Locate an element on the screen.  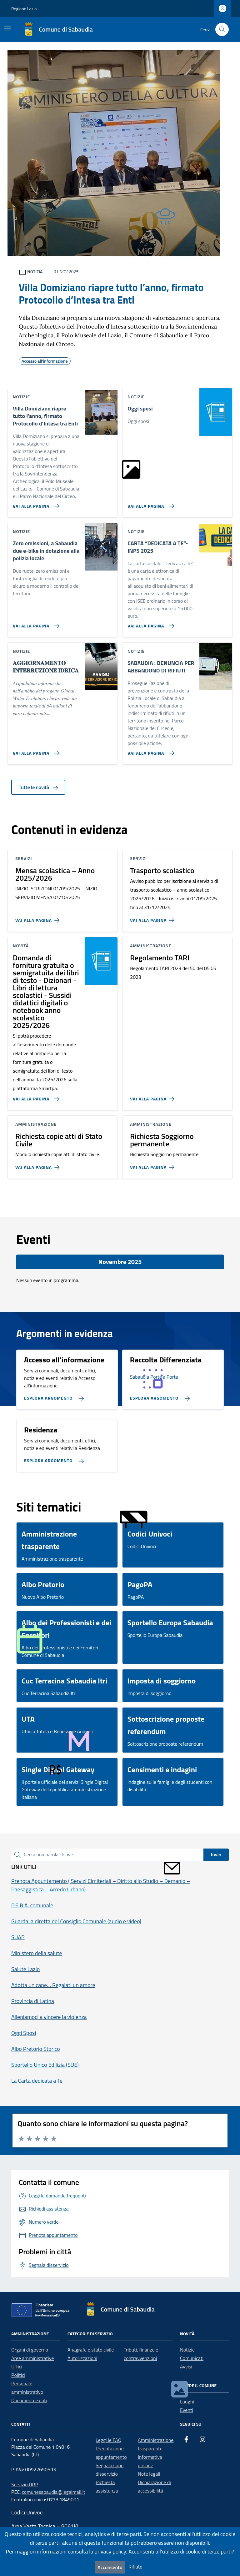
open your inbox is located at coordinates (172, 1868).